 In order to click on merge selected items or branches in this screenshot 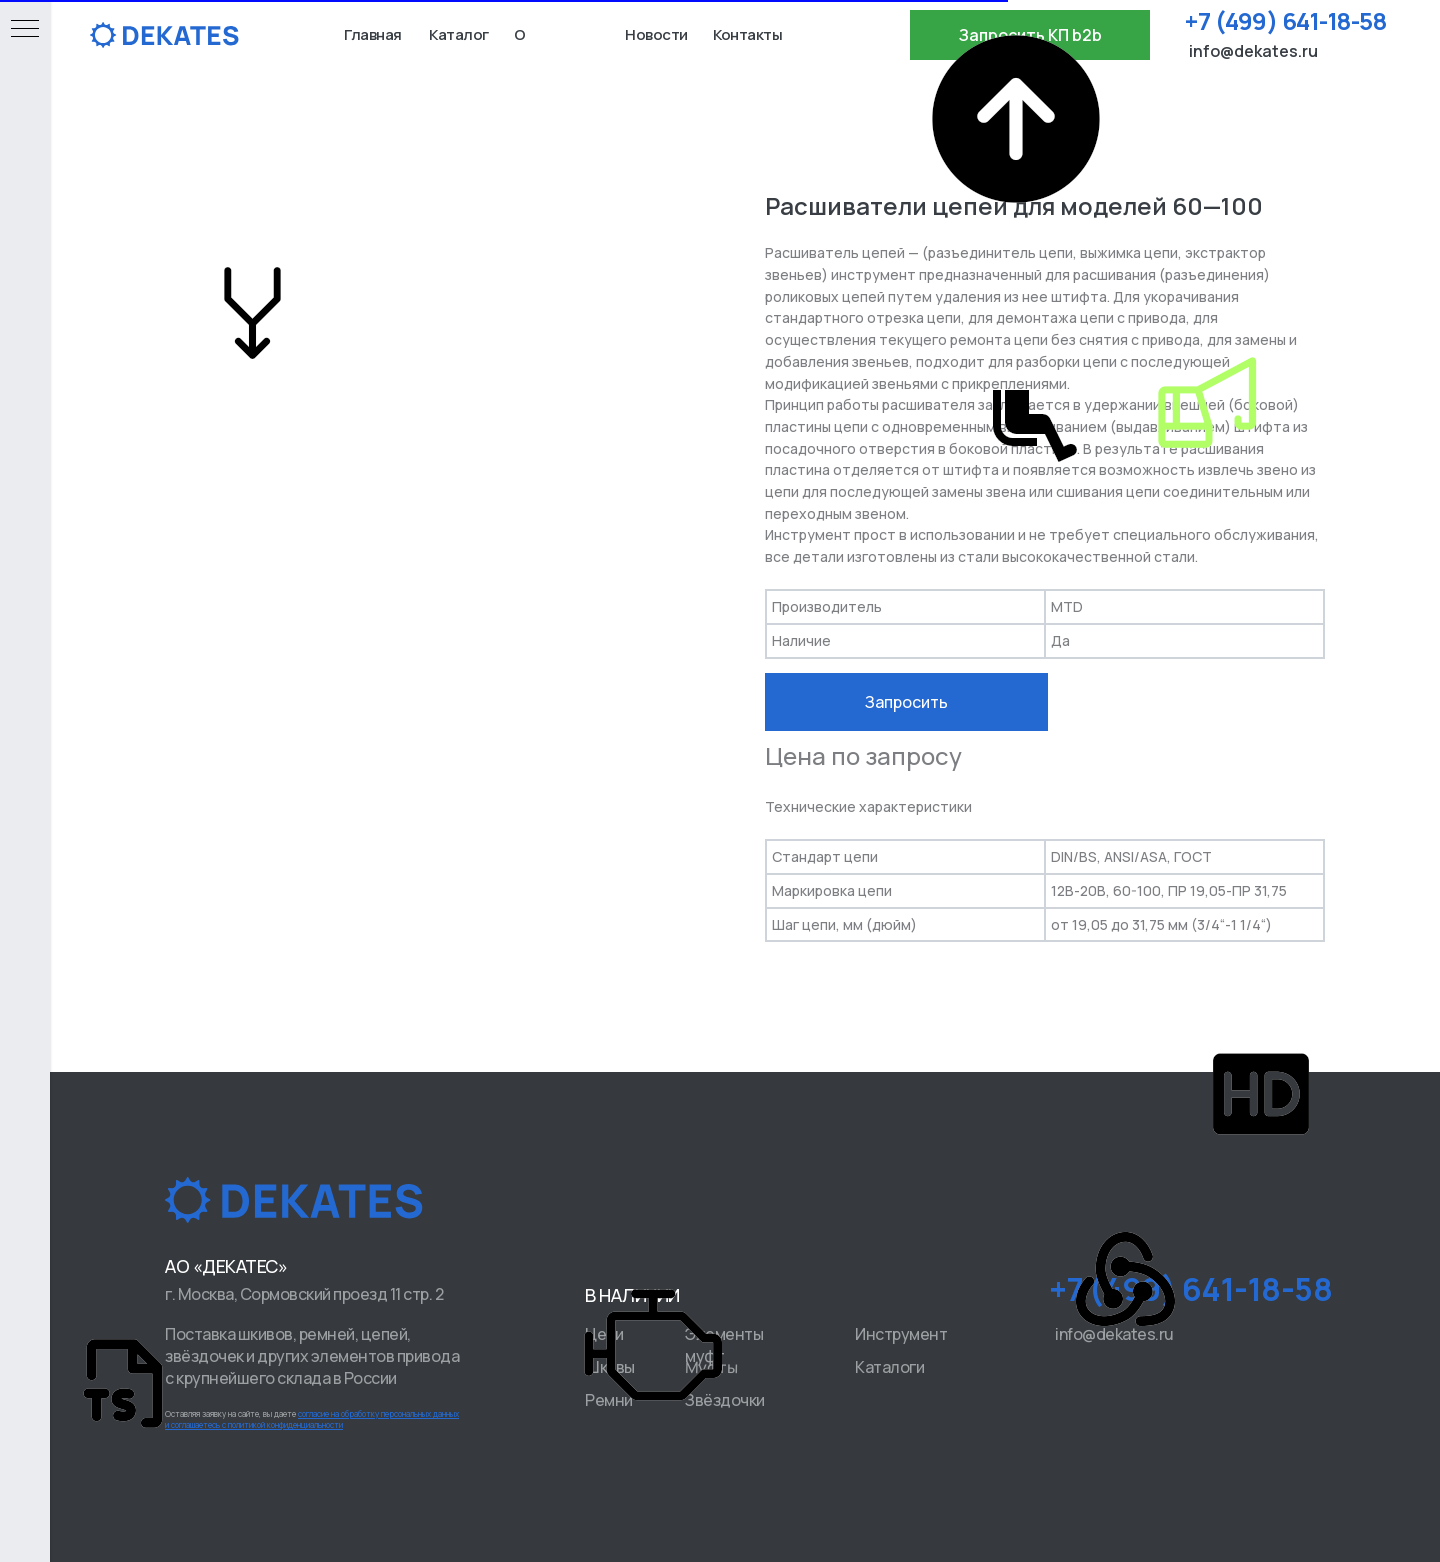, I will do `click(252, 309)`.